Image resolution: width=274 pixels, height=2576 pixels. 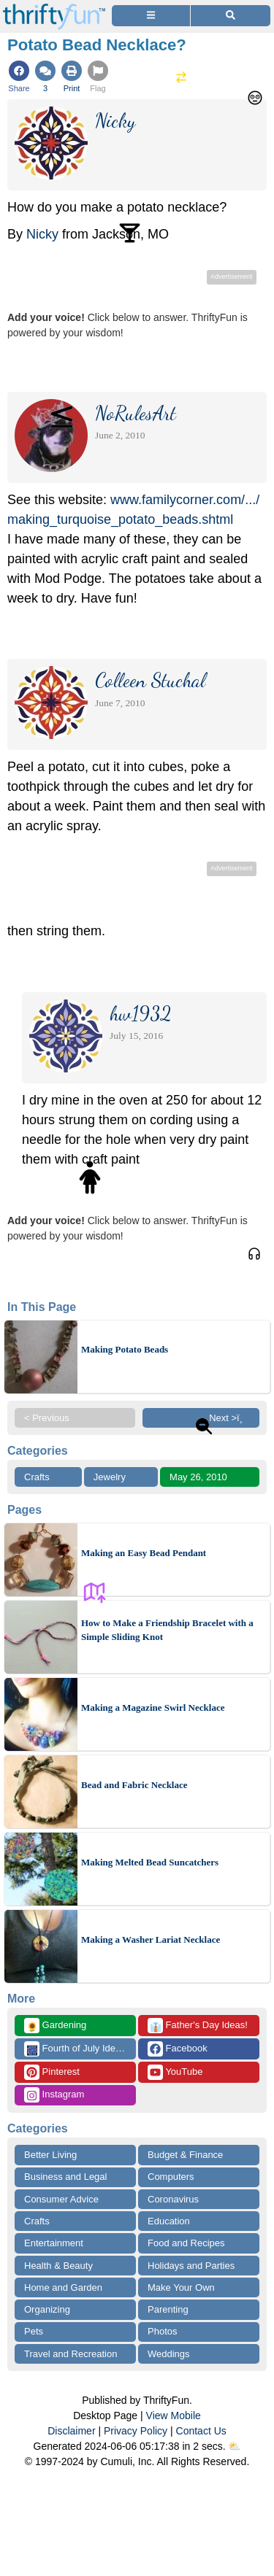 I want to click on browse cocktail or drink recipes, so click(x=129, y=232).